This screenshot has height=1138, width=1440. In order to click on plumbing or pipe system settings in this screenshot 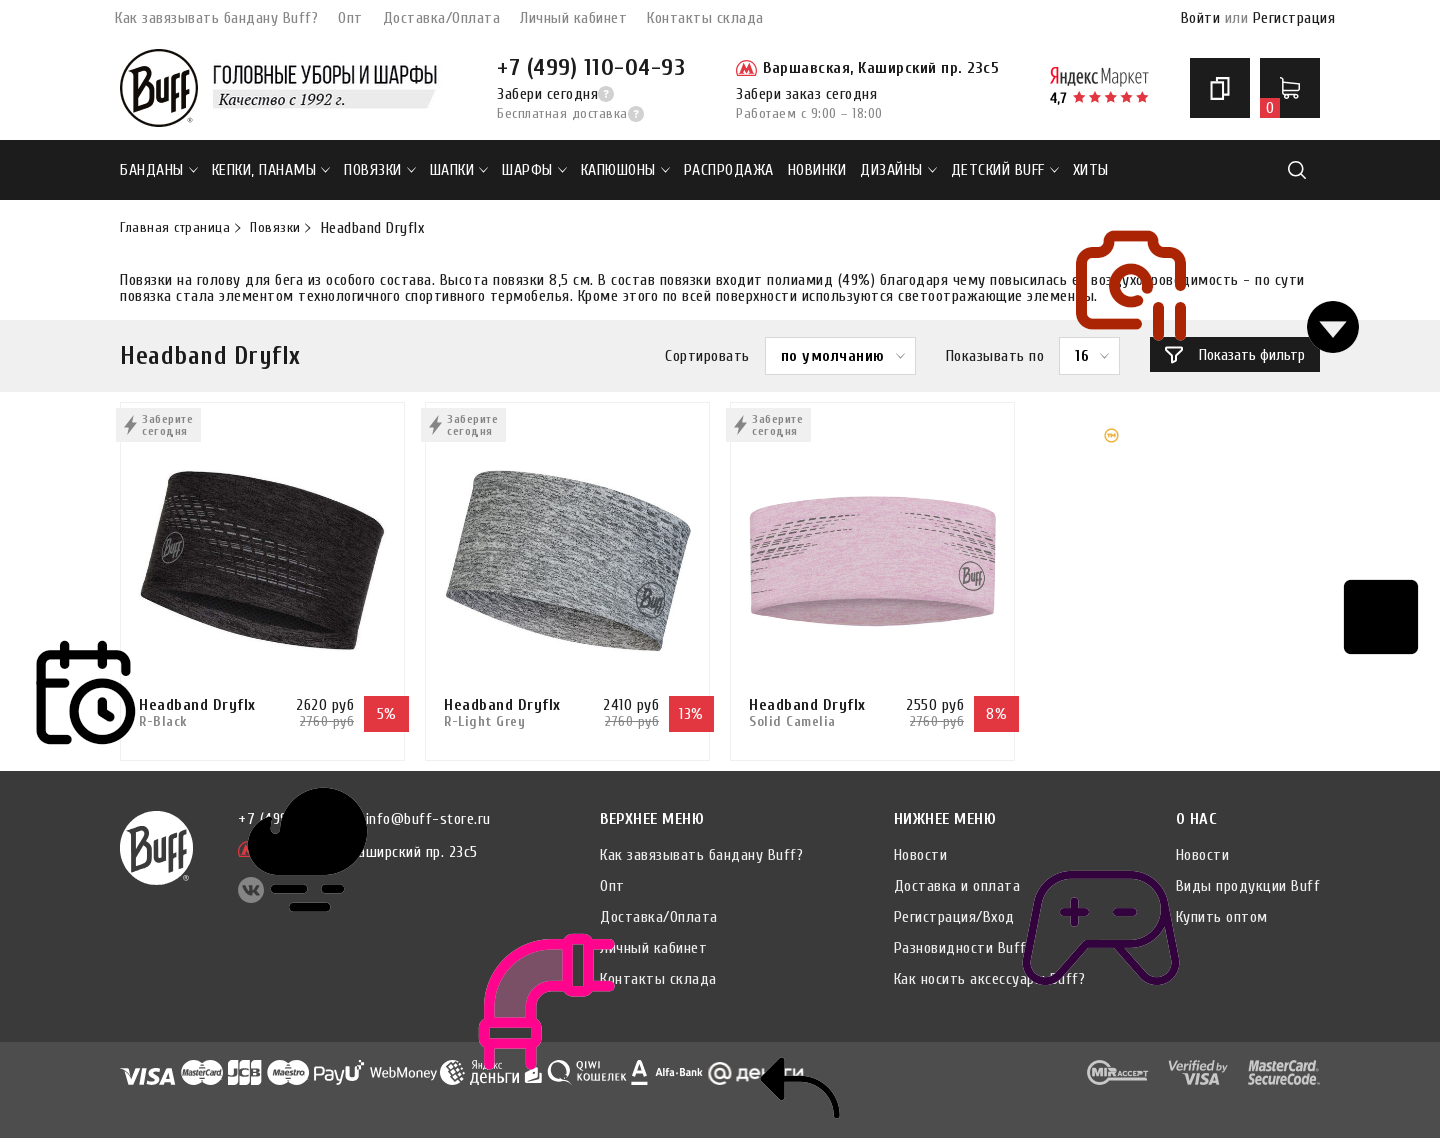, I will do `click(541, 996)`.